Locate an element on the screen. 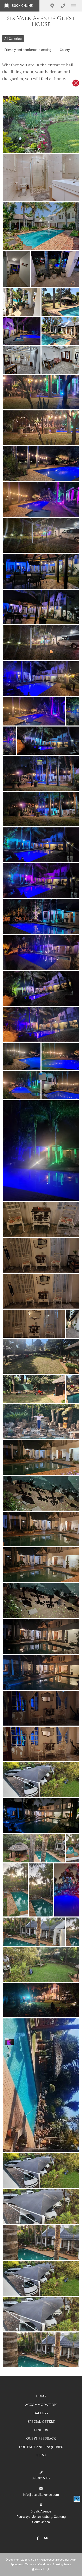 The image size is (82, 2576). open a folder to view its contents is located at coordinates (42, 1076).